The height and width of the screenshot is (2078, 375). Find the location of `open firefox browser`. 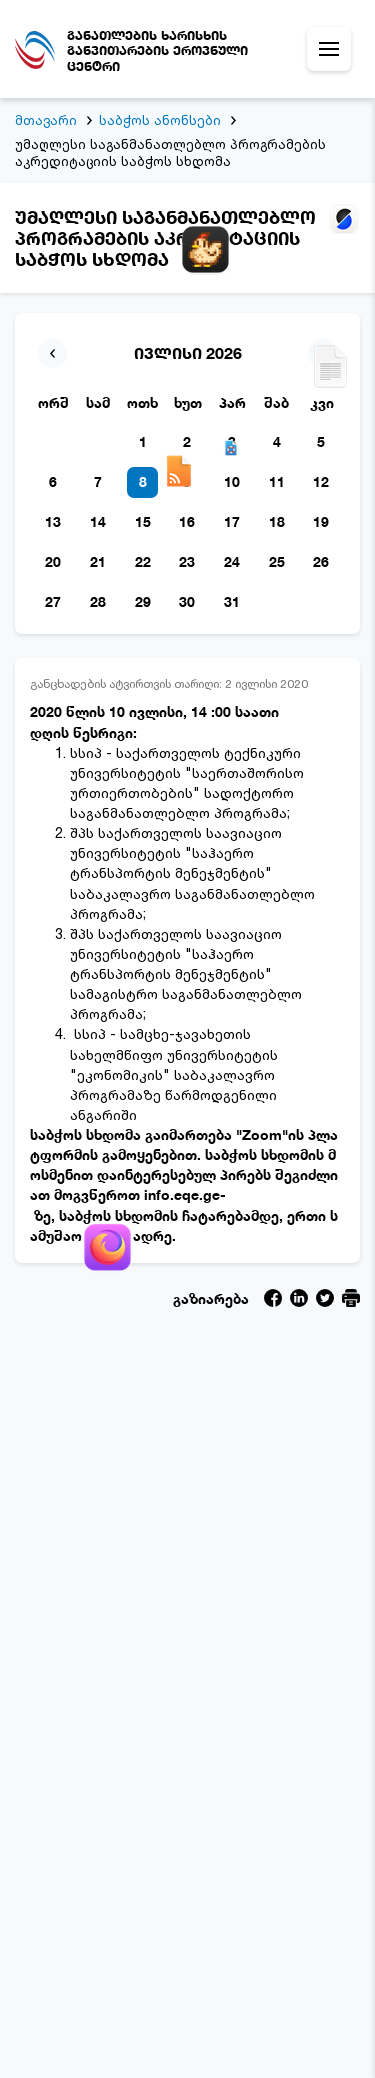

open firefox browser is located at coordinates (107, 1246).